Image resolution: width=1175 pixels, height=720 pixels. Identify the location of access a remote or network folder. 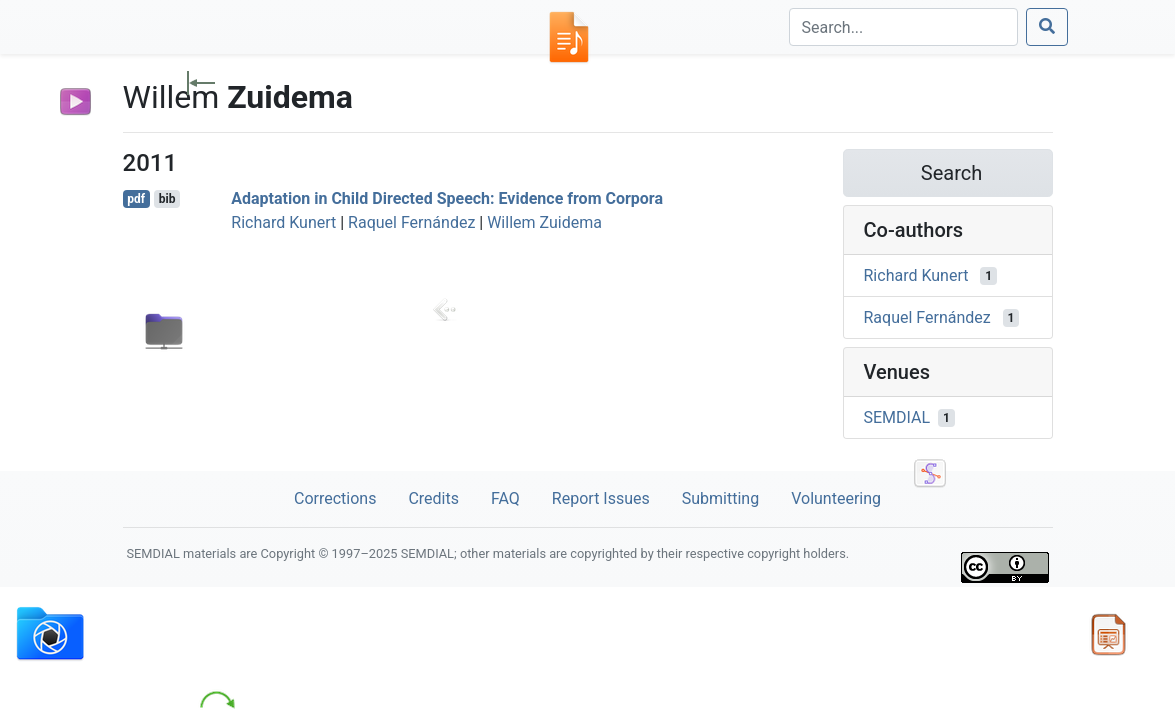
(164, 331).